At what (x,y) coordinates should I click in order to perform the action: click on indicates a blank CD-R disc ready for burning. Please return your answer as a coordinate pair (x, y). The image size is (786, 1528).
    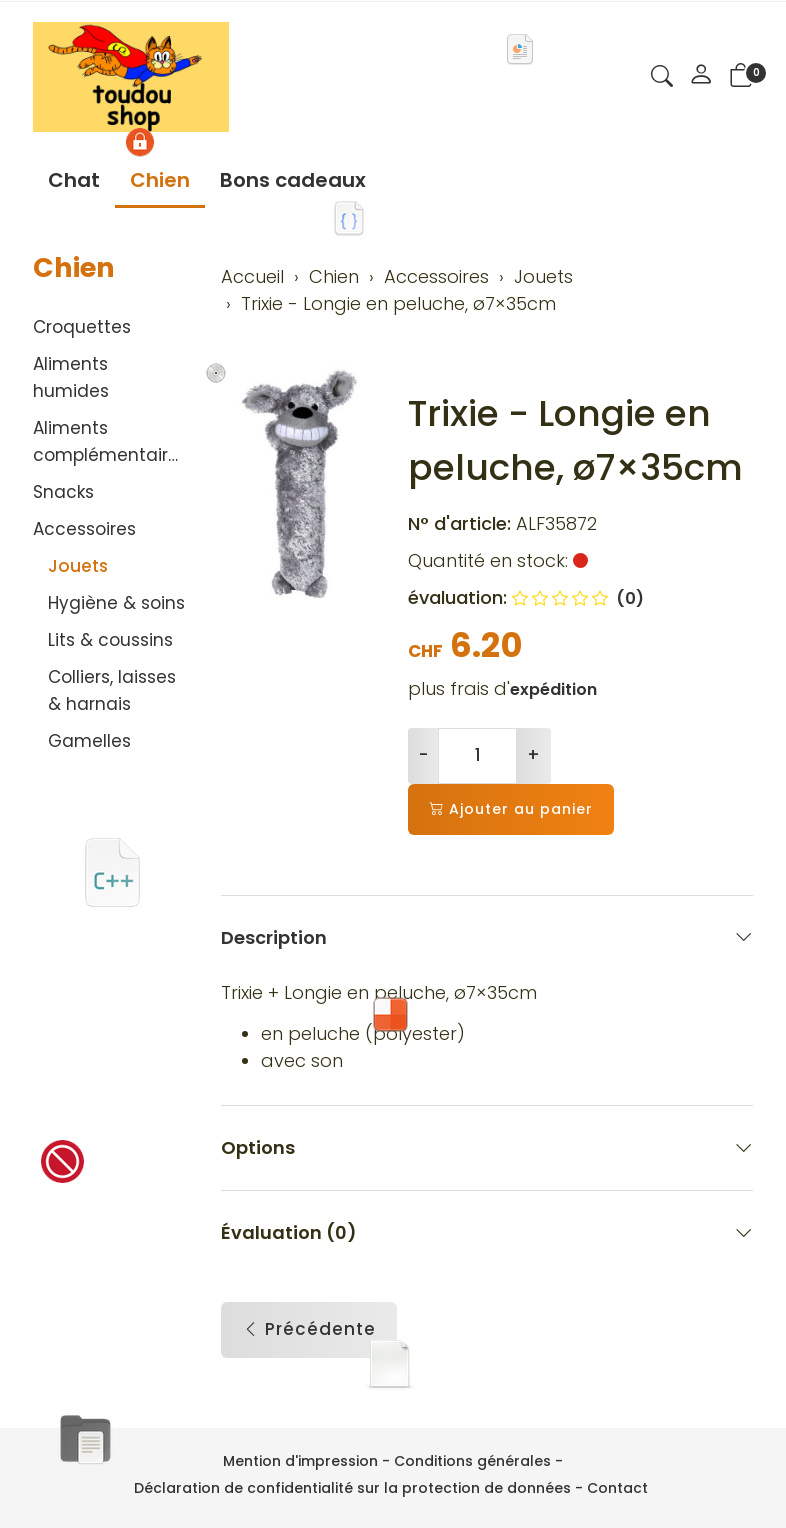
    Looking at the image, I should click on (216, 373).